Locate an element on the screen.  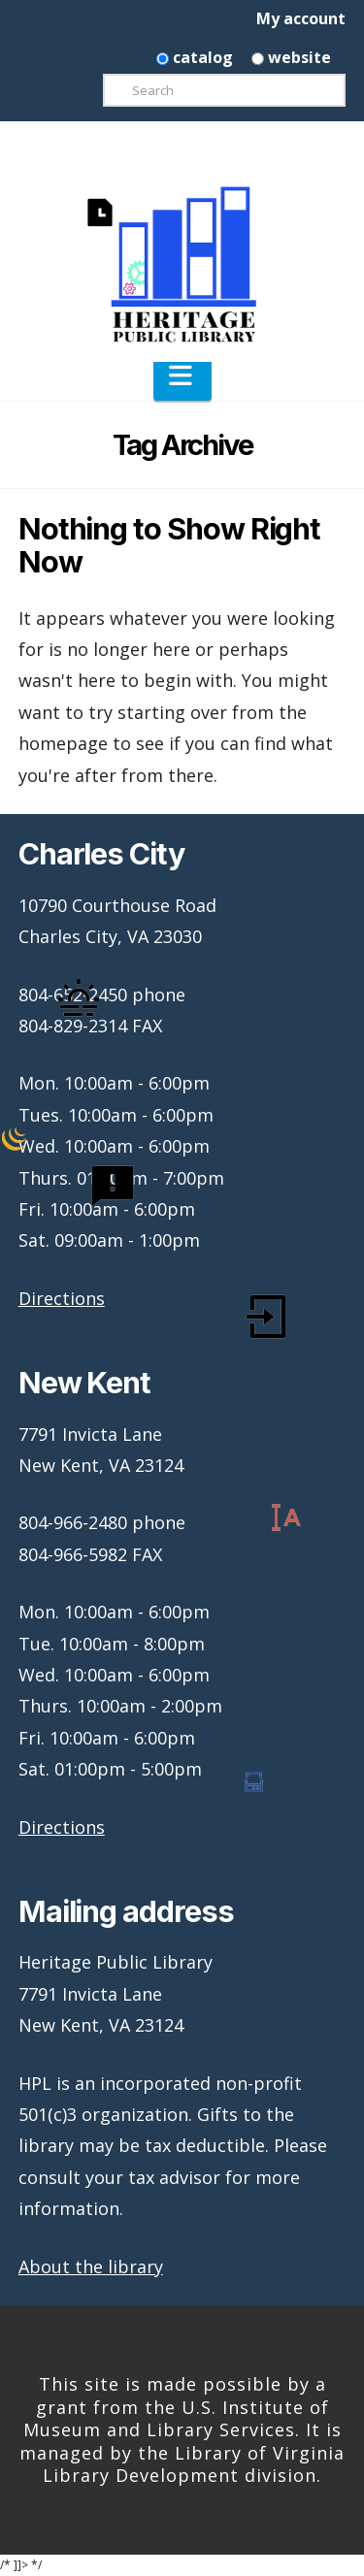
submit feedback or report an issue is located at coordinates (113, 1185).